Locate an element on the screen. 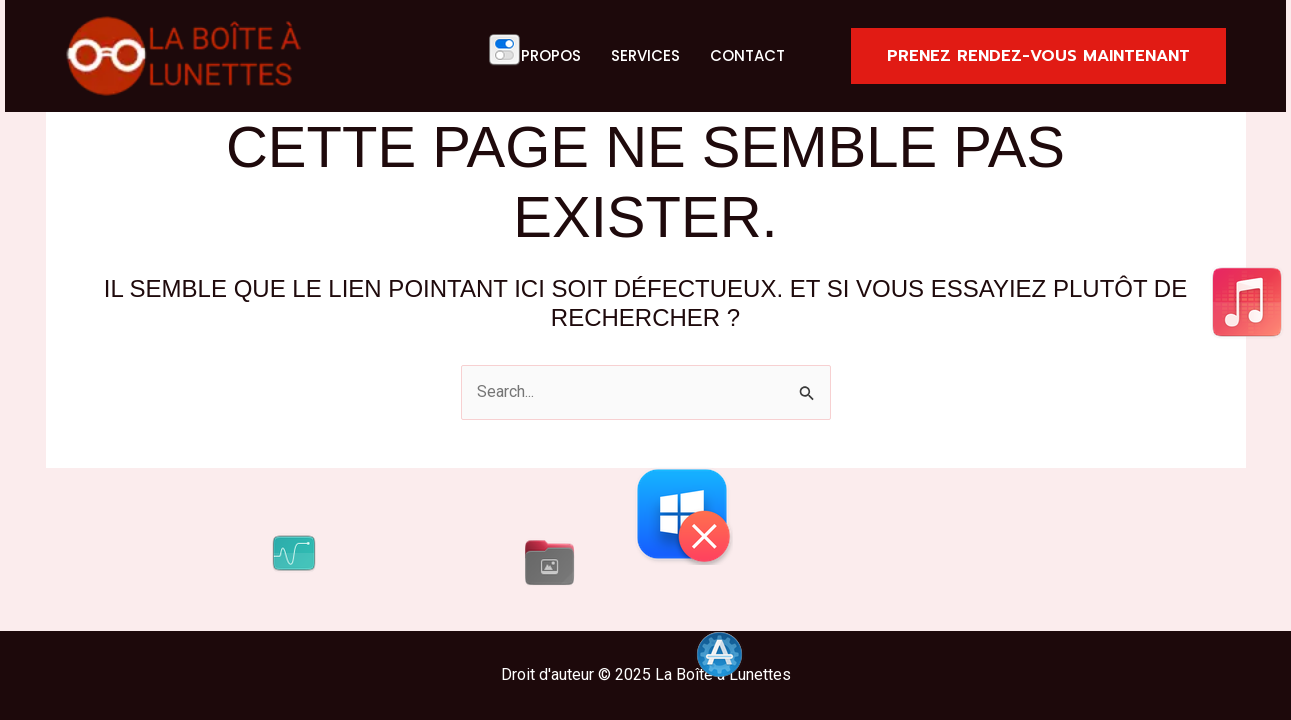 This screenshot has width=1291, height=720. open system usage monitoring app is located at coordinates (294, 553).